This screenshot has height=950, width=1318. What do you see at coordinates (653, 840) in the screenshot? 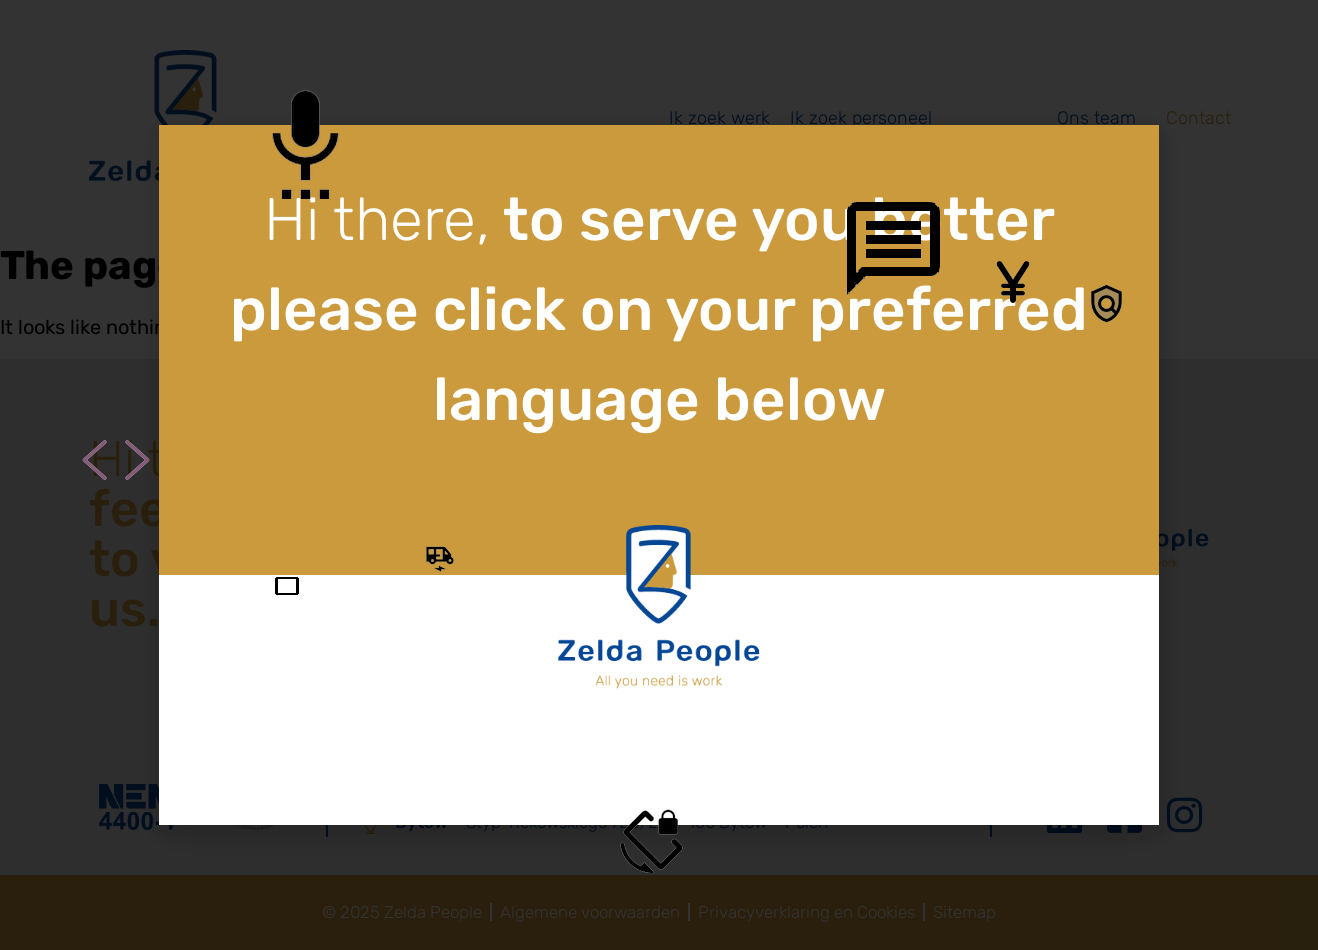
I see `lock screen rotation to current orientation` at bounding box center [653, 840].